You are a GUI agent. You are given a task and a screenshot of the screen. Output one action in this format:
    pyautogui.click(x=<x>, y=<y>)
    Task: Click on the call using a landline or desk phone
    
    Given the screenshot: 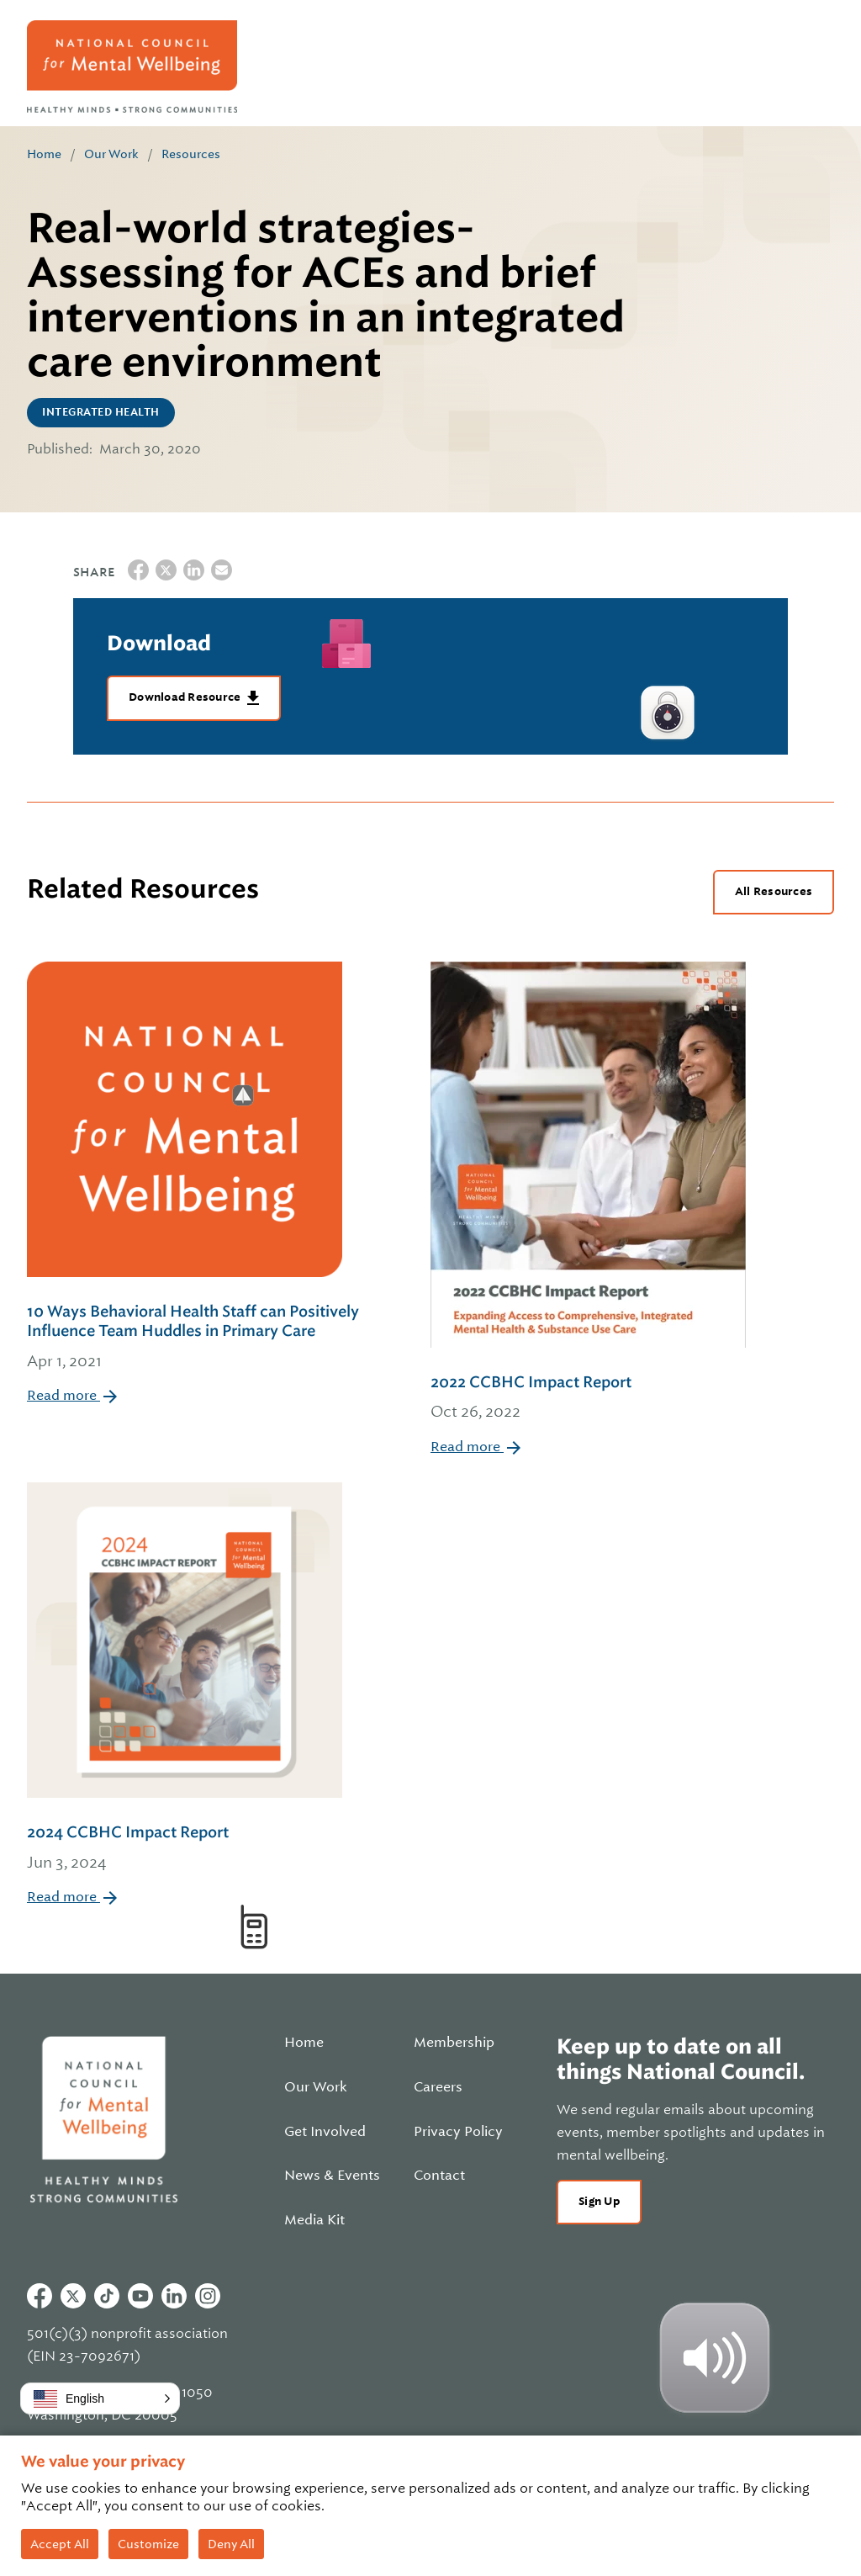 What is the action you would take?
    pyautogui.click(x=256, y=1928)
    